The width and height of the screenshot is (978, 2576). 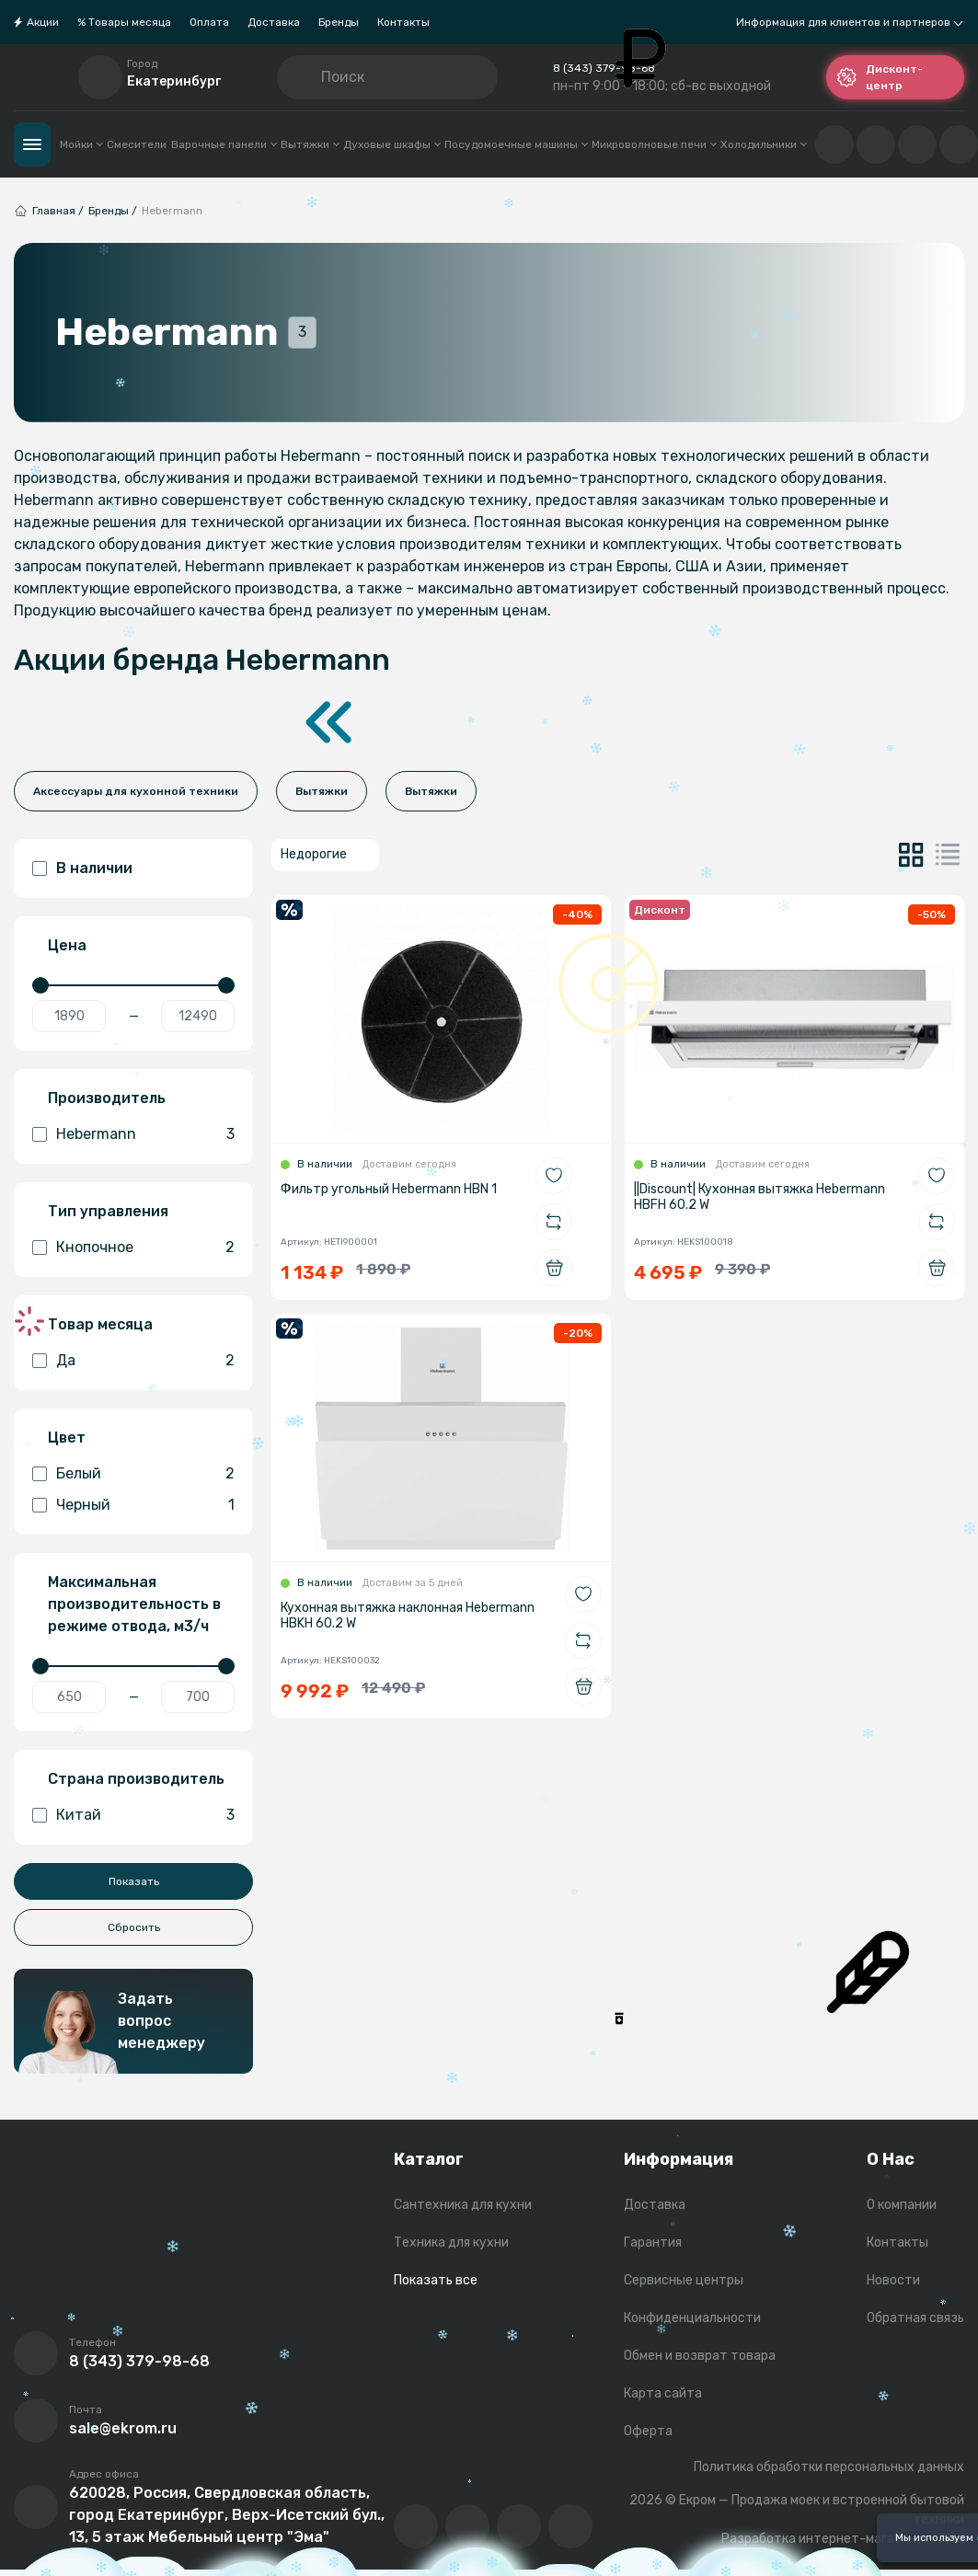 What do you see at coordinates (29, 1321) in the screenshot?
I see `indicates loading or processing in progress` at bounding box center [29, 1321].